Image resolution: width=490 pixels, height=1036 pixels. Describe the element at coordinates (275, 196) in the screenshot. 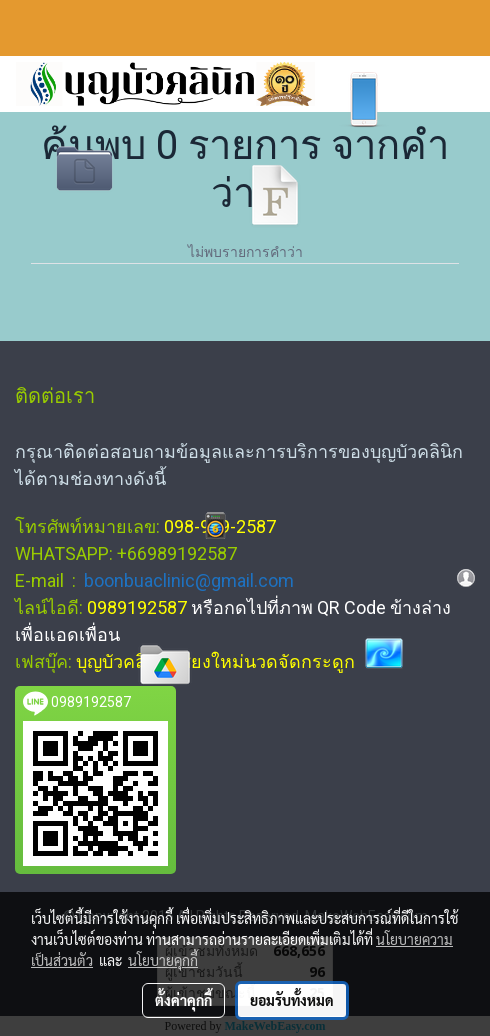

I see `a fortran source code file` at that location.